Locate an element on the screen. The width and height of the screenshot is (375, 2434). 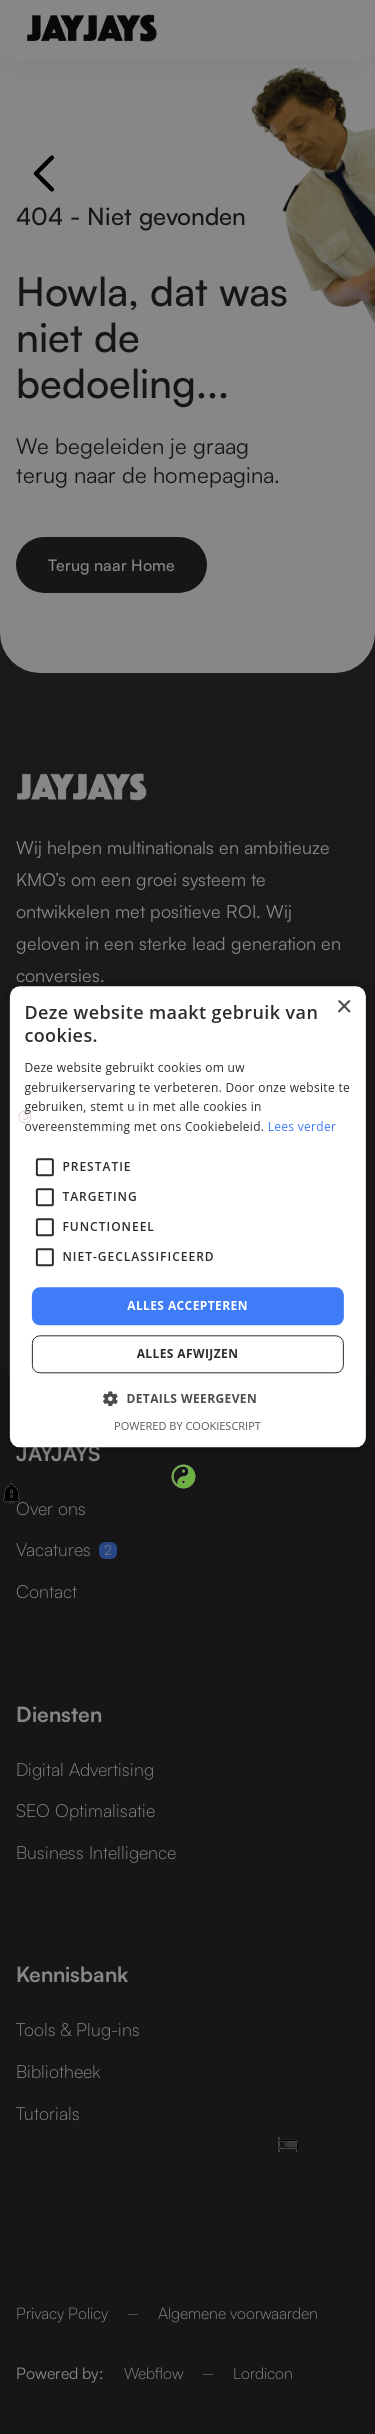
go back to the previous screen is located at coordinates (45, 173).